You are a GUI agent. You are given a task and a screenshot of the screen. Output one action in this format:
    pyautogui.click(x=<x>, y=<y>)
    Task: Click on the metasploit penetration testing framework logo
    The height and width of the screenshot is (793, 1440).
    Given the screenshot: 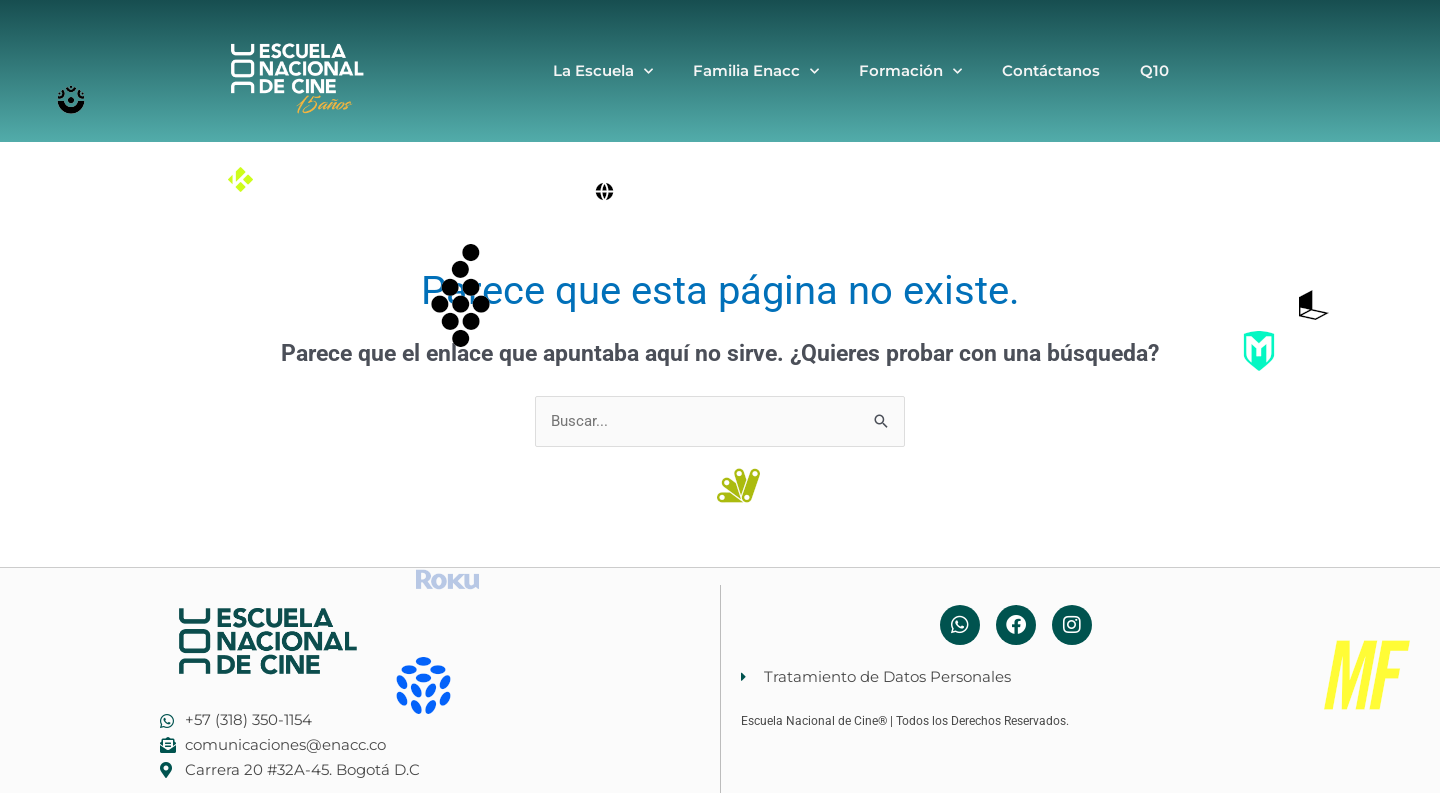 What is the action you would take?
    pyautogui.click(x=1259, y=351)
    